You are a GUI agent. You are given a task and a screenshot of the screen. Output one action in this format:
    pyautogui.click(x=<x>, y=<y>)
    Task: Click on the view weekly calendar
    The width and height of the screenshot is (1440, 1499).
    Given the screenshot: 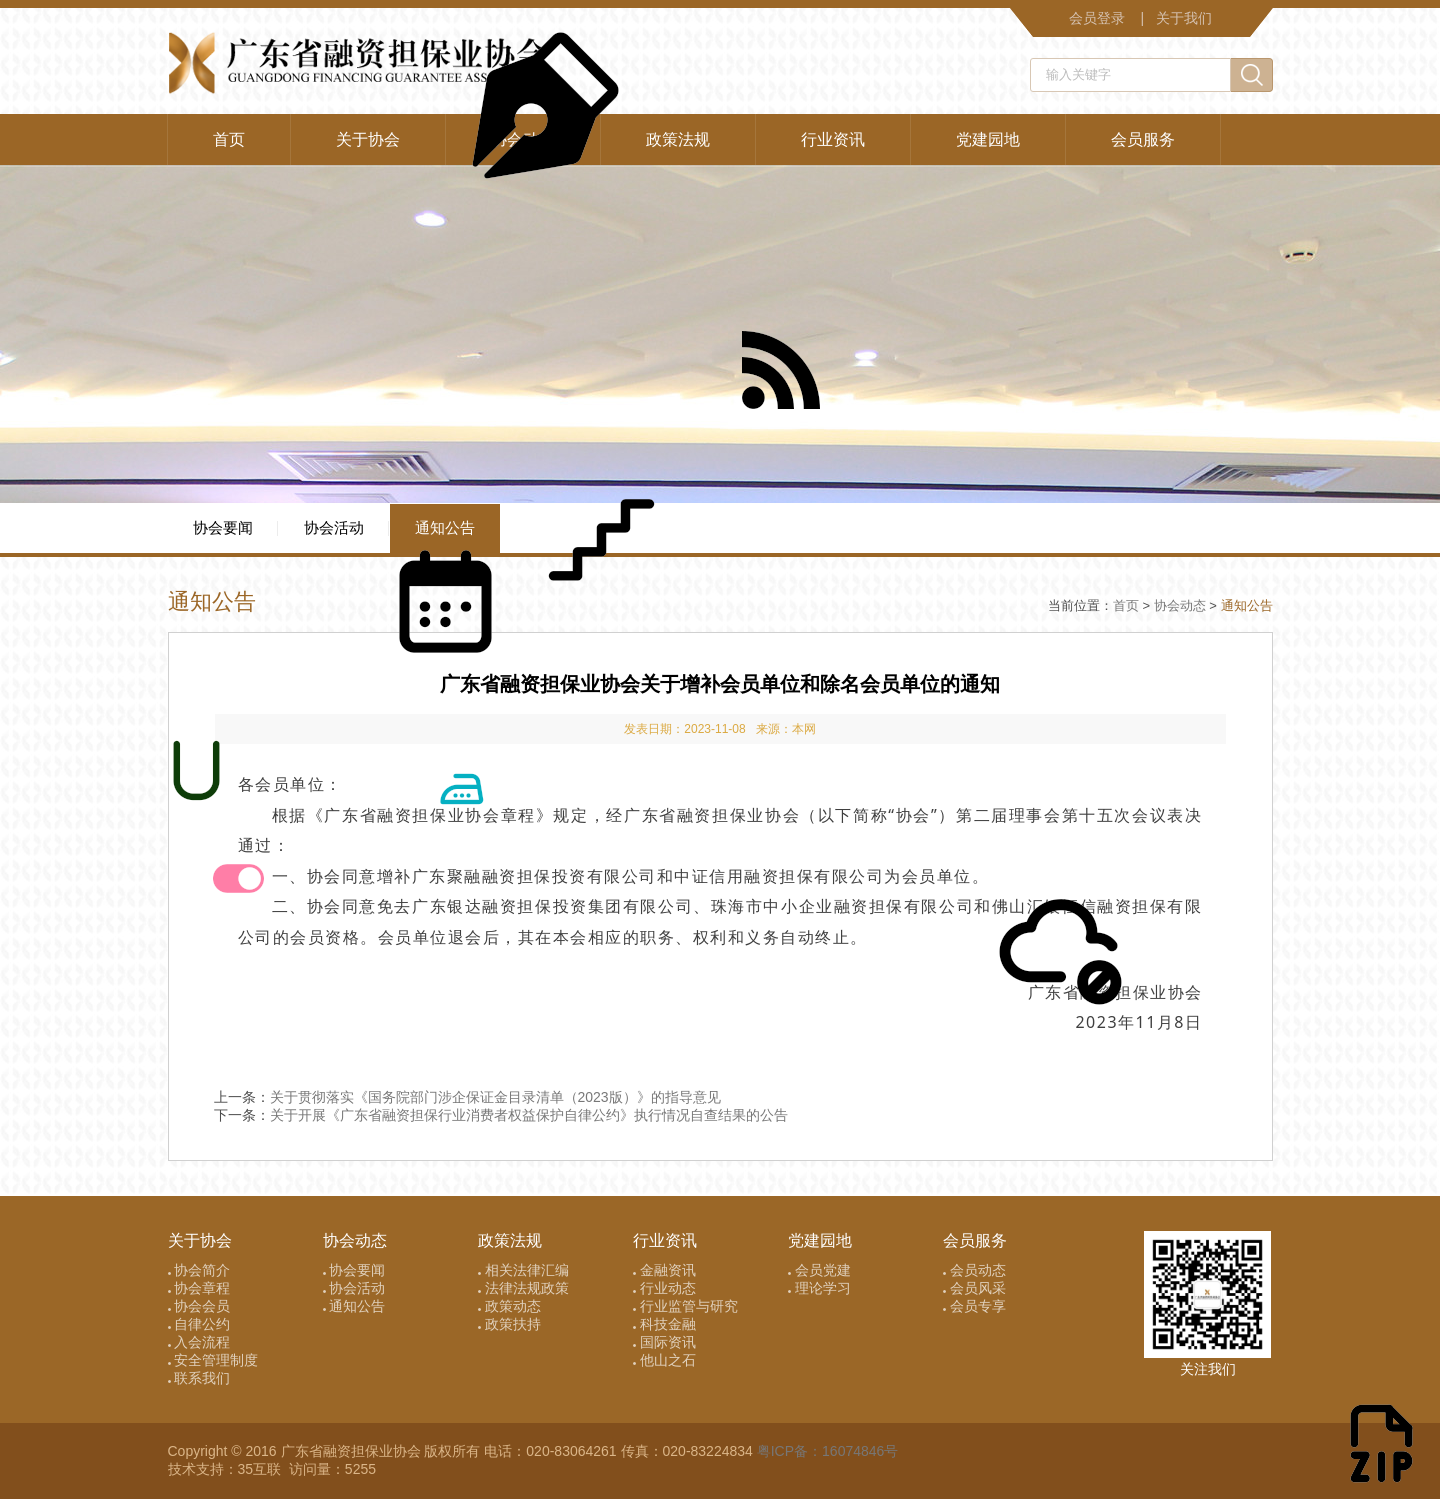 What is the action you would take?
    pyautogui.click(x=445, y=601)
    